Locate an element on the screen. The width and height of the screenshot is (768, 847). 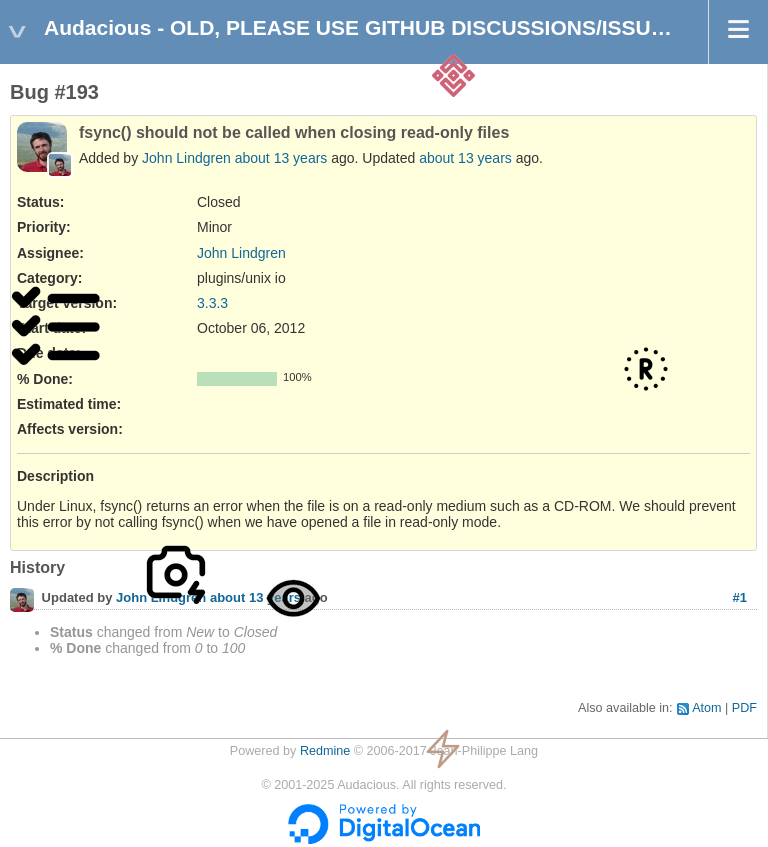
indicates lightning or electricity is located at coordinates (443, 749).